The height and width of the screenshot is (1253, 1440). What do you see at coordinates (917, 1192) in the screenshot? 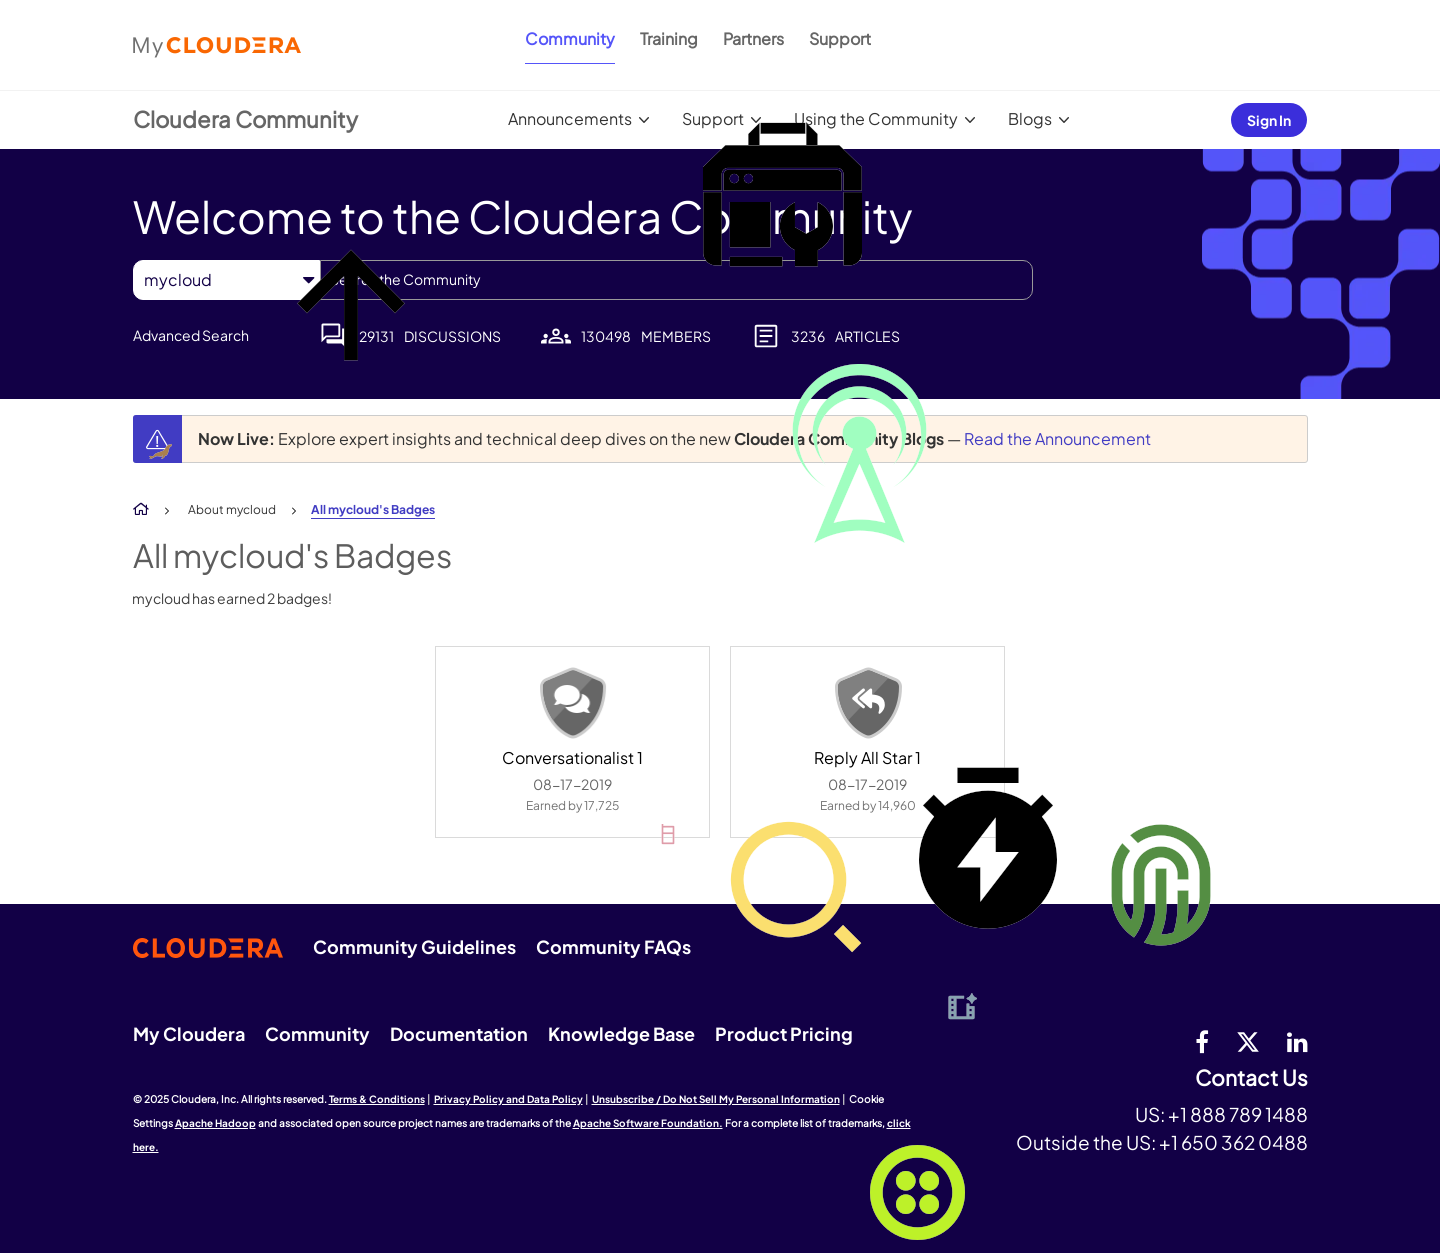
I see `twilio logo - cloud communications platform` at bounding box center [917, 1192].